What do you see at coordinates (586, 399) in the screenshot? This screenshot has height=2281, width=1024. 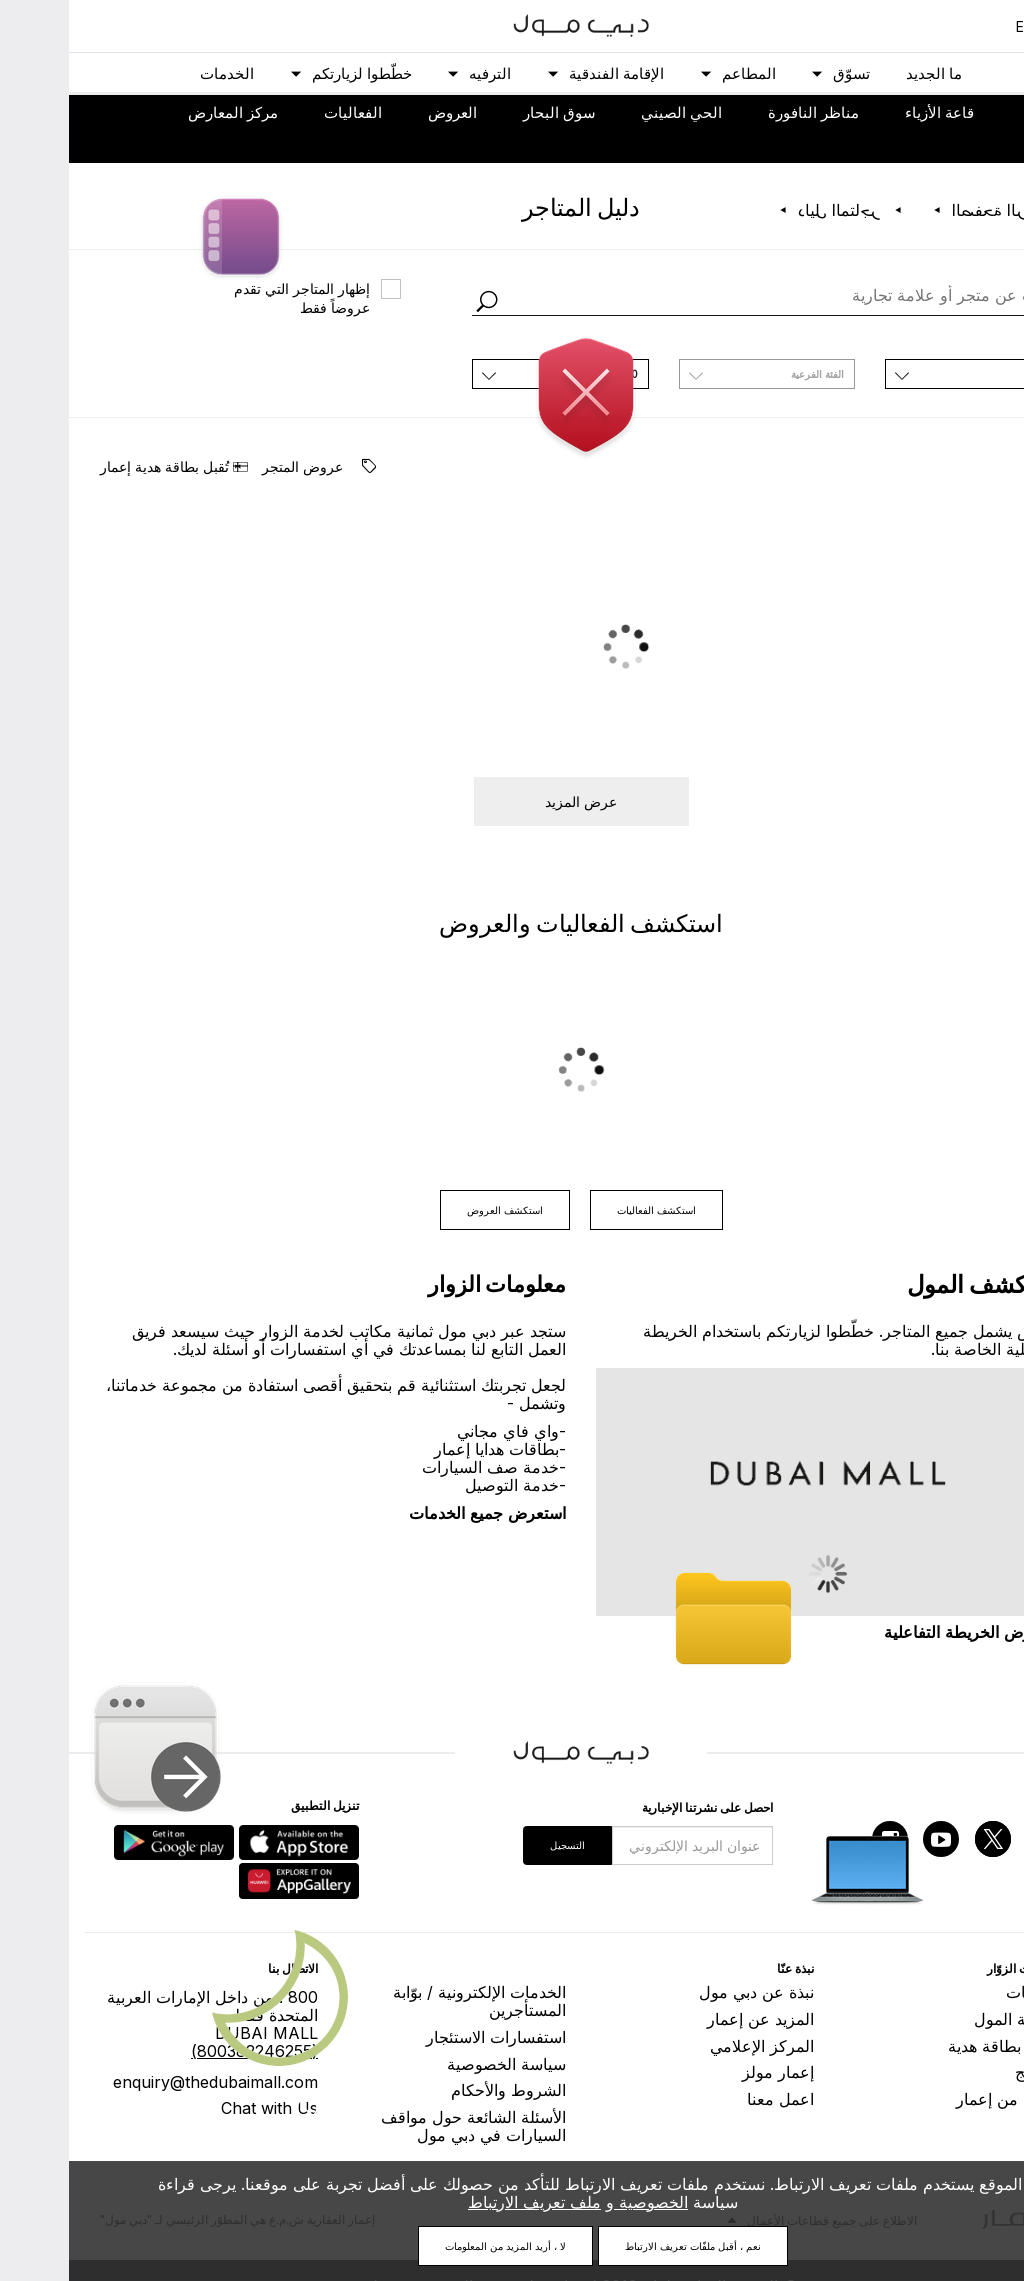 I see `indicates low or weak security status` at bounding box center [586, 399].